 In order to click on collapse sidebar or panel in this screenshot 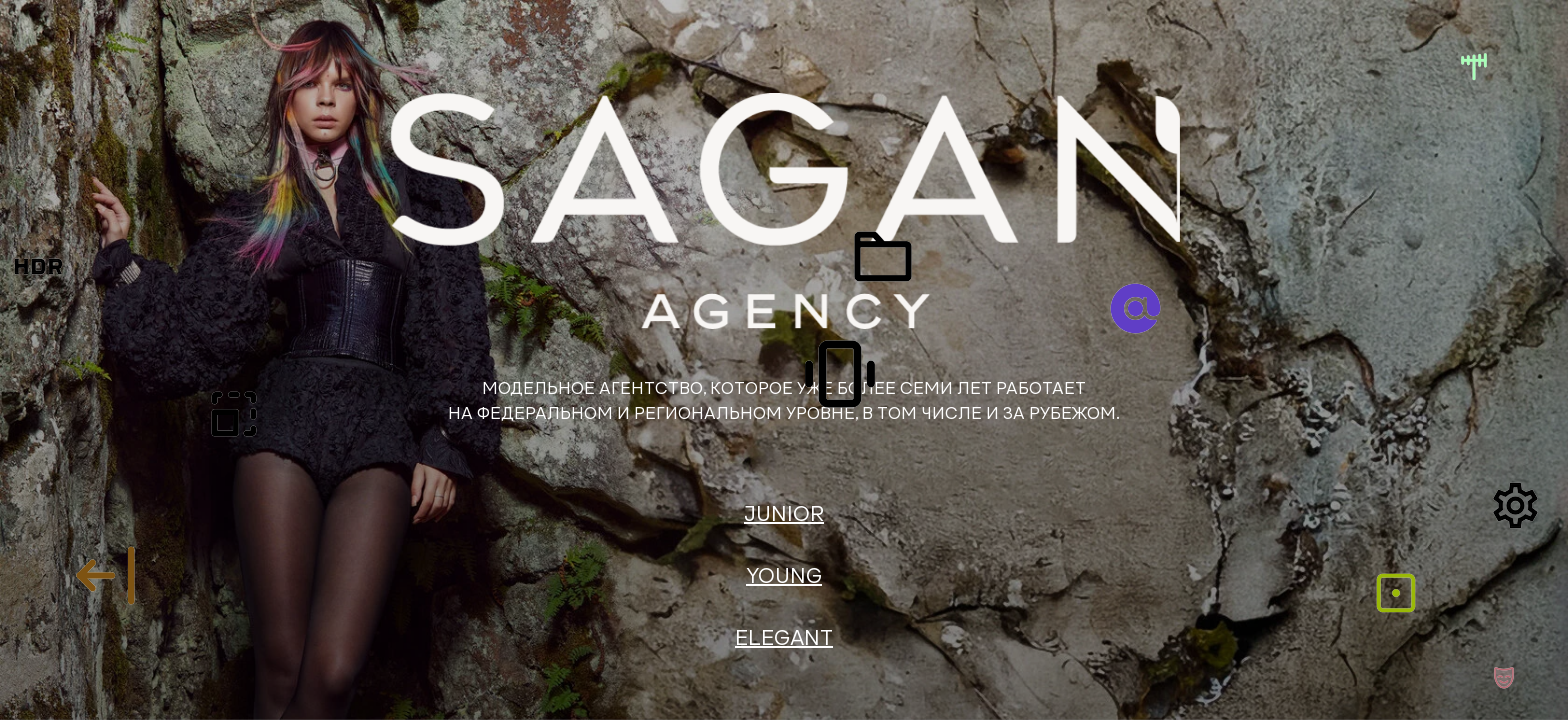, I will do `click(105, 575)`.